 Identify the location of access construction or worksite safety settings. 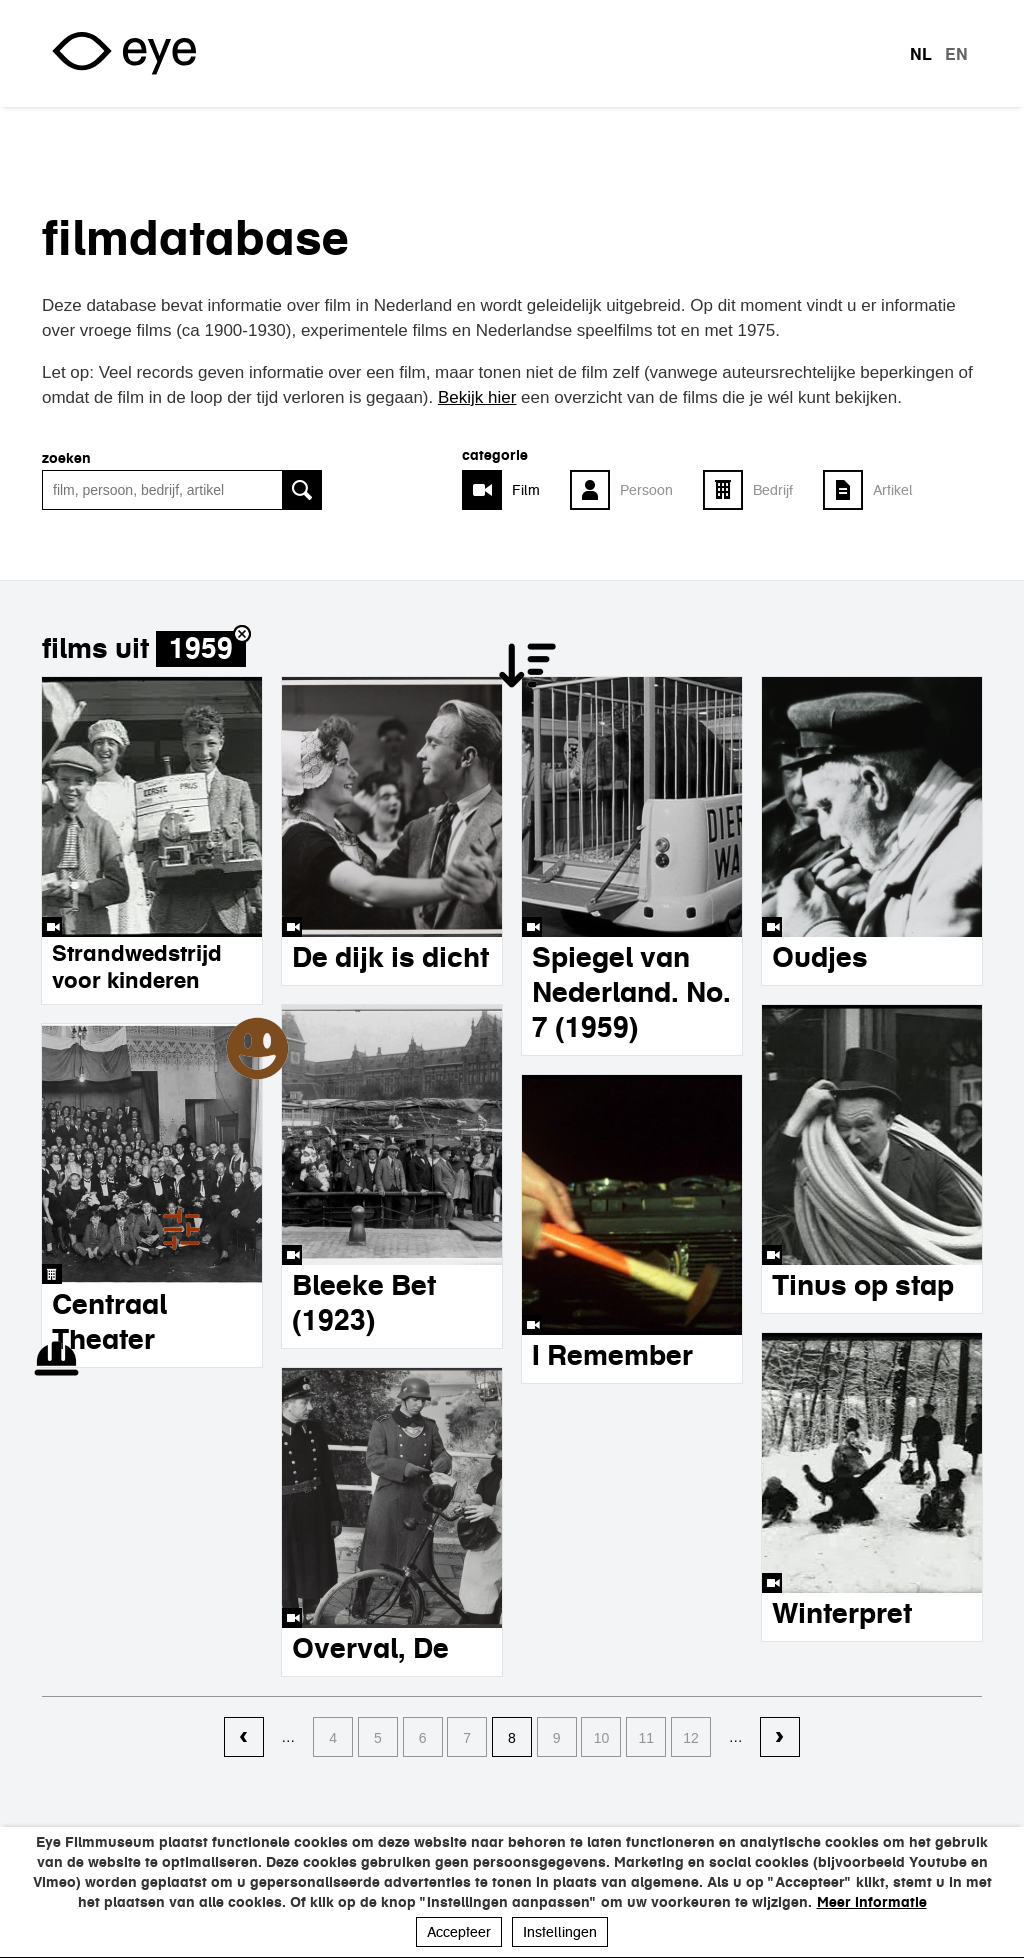
(56, 1358).